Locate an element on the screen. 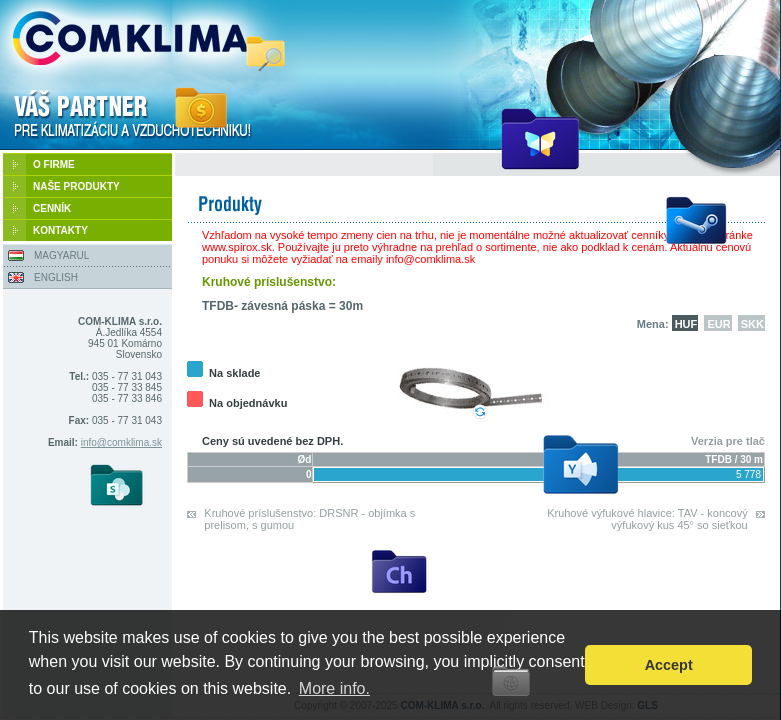 The width and height of the screenshot is (781, 720). open microsoft sharepoint folder is located at coordinates (116, 486).